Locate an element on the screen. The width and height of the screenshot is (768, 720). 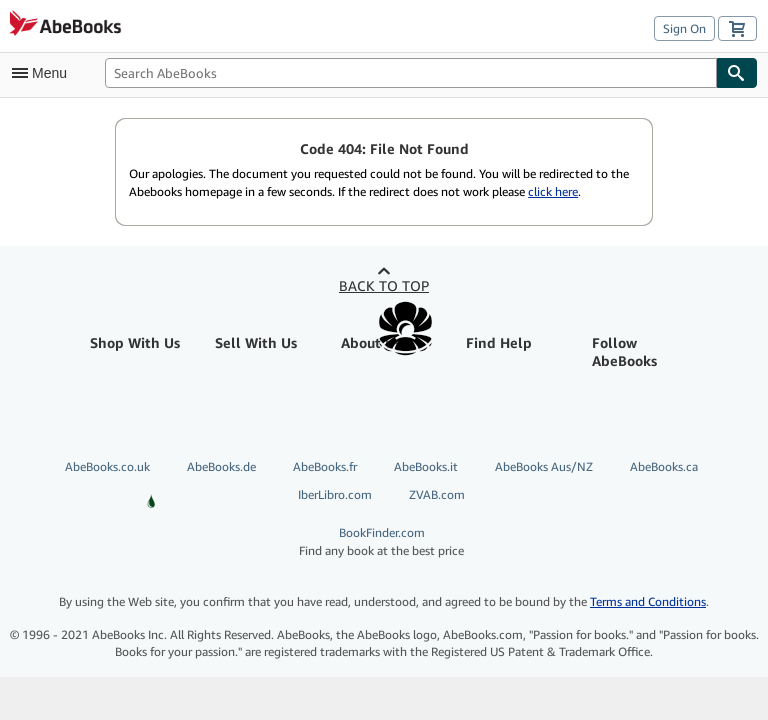
indicates water or liquid-related feature is located at coordinates (151, 501).